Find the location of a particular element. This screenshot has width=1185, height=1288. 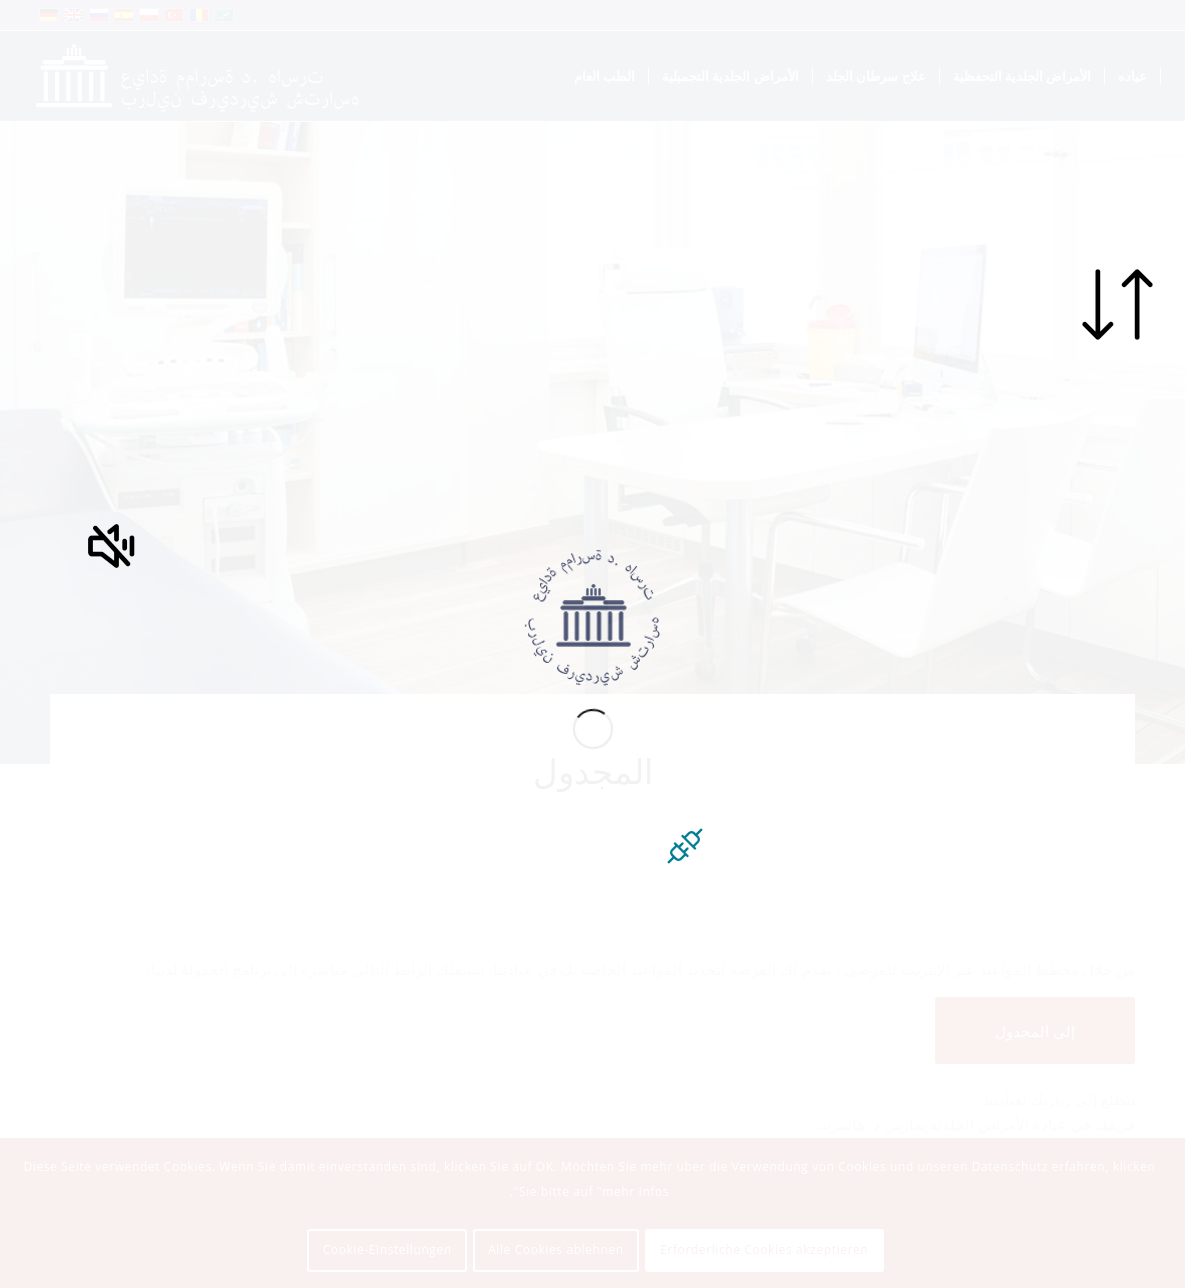

connect or pair devices is located at coordinates (685, 846).